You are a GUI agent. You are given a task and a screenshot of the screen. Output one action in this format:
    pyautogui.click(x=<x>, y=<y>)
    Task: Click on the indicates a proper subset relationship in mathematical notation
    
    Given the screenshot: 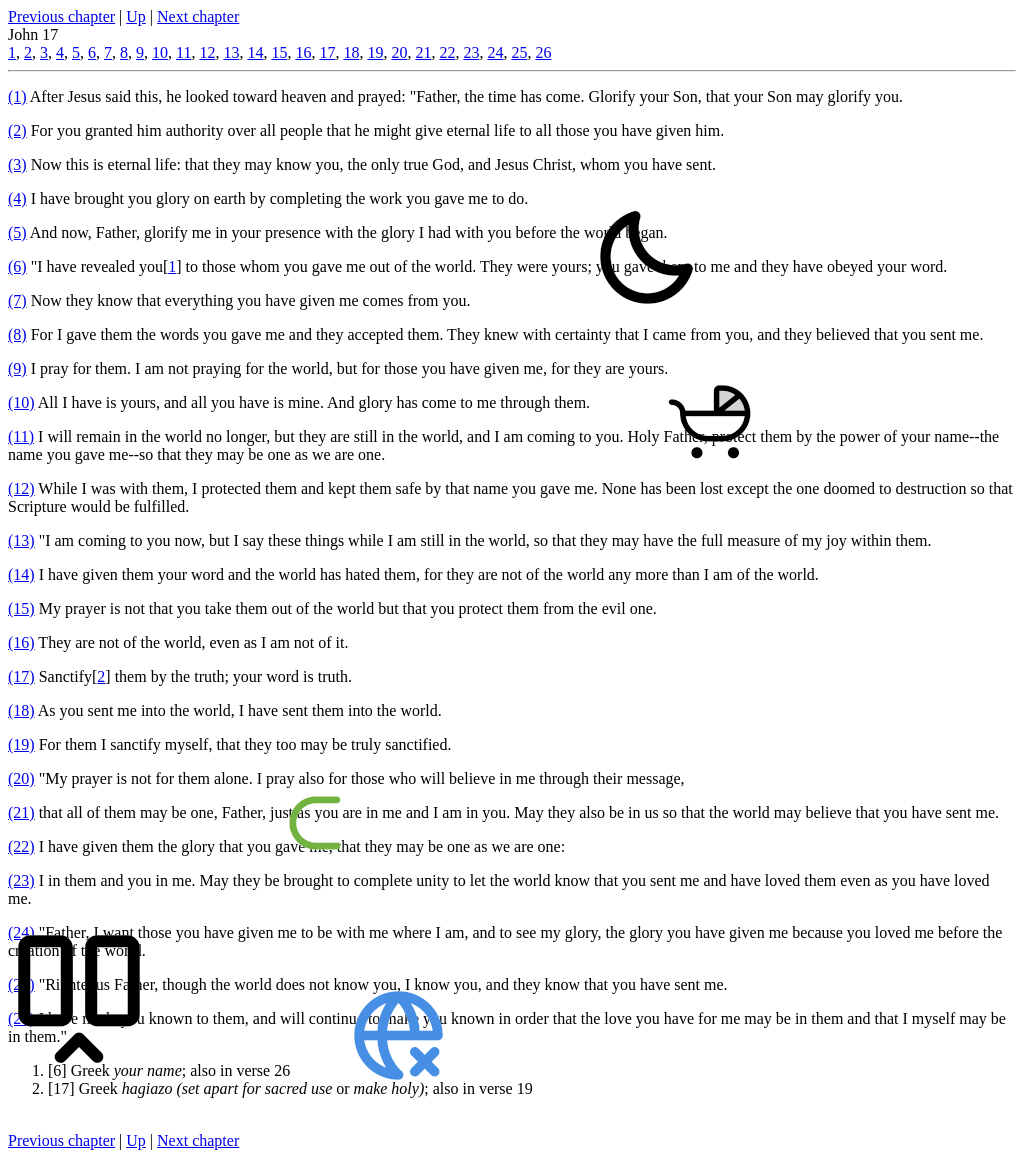 What is the action you would take?
    pyautogui.click(x=316, y=823)
    